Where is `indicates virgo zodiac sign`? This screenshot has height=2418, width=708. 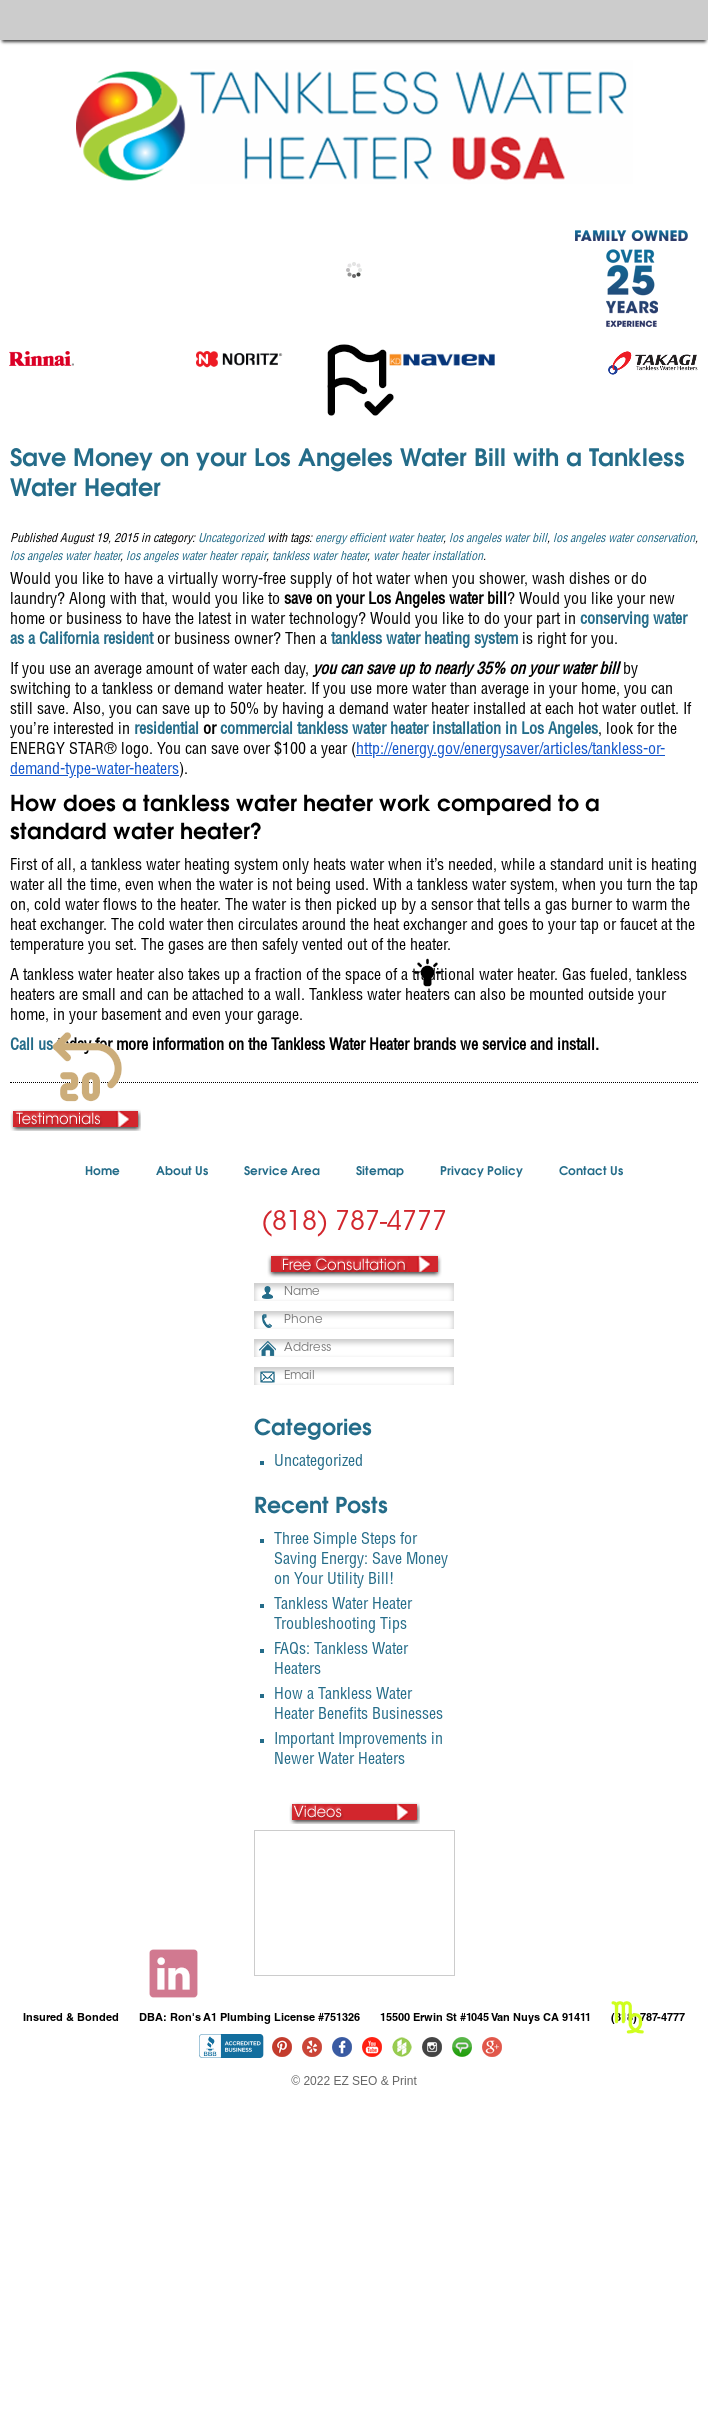
indicates virgo zodiac sign is located at coordinates (628, 2016).